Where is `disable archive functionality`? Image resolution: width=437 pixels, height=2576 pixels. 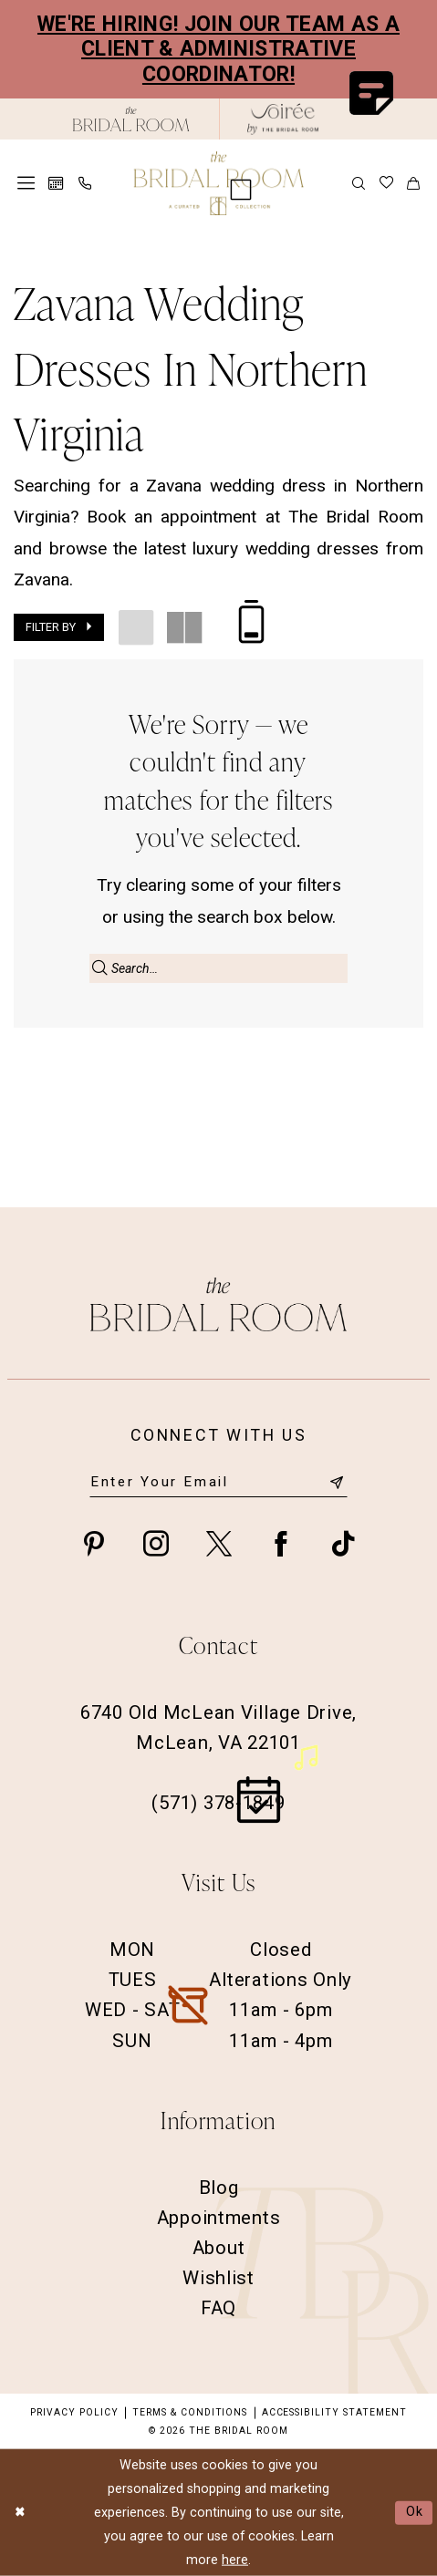
disable archive functionality is located at coordinates (188, 2005).